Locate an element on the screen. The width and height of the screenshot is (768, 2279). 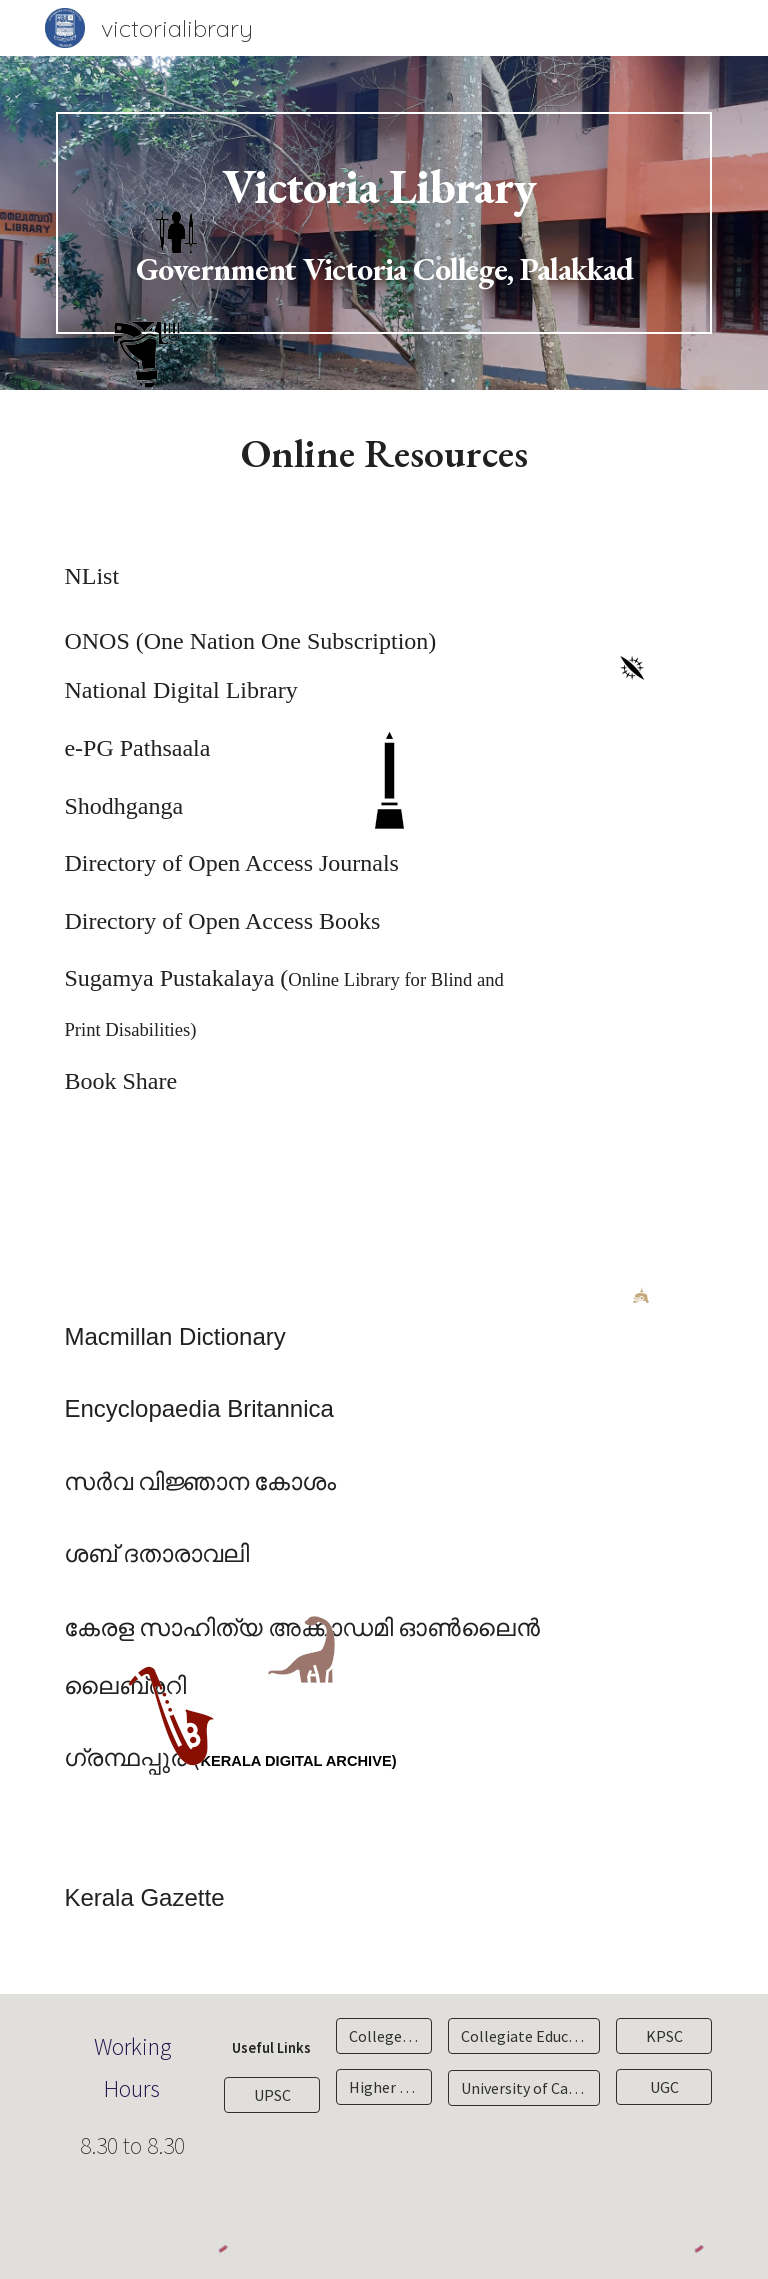
indicates time pressure or countdown in gameplay is located at coordinates (632, 668).